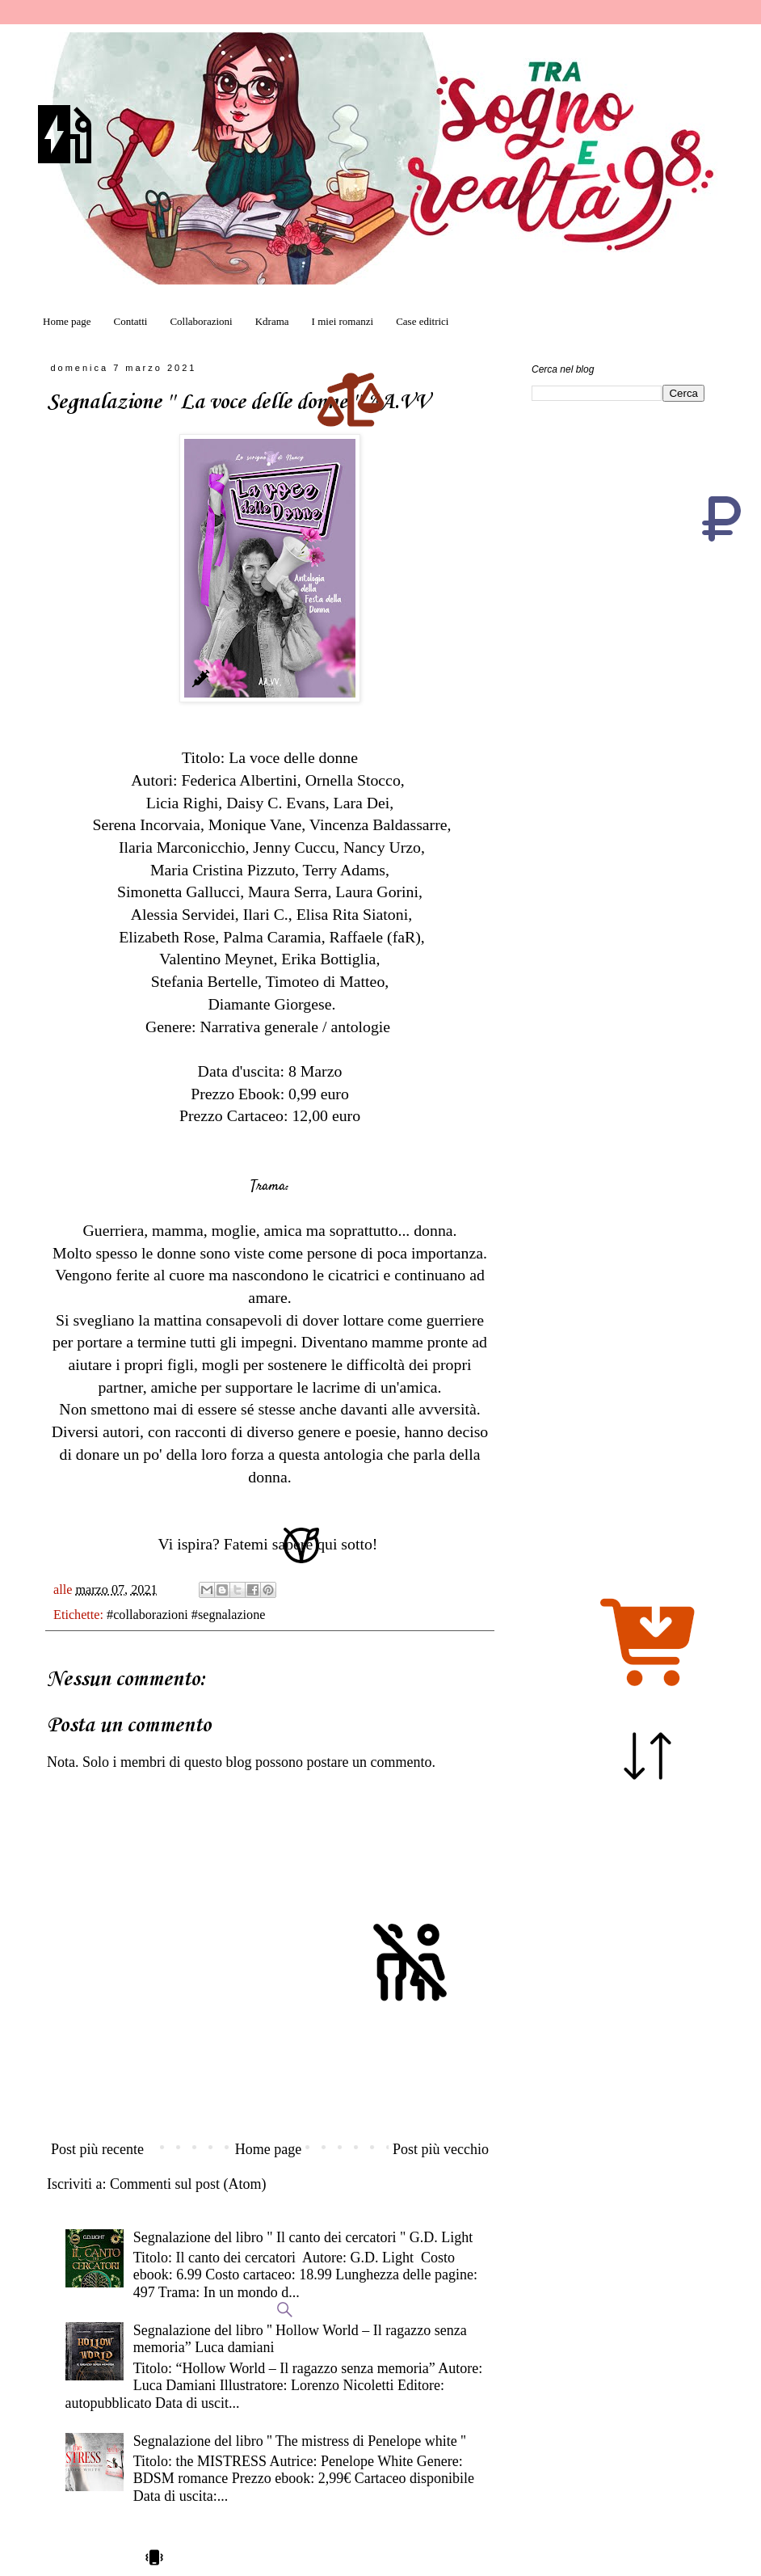 The width and height of the screenshot is (761, 2576). What do you see at coordinates (284, 2309) in the screenshot?
I see `sistrix SEO tool logo` at bounding box center [284, 2309].